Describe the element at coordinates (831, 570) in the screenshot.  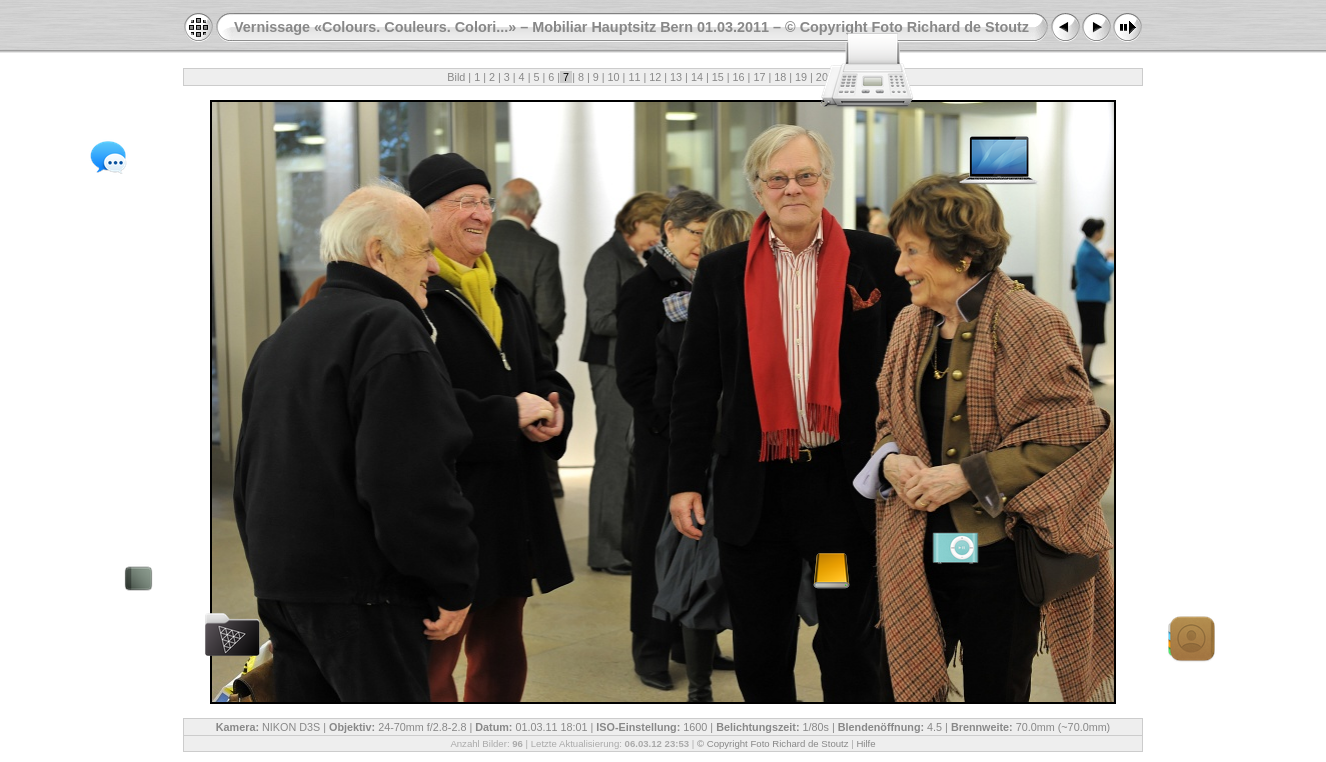
I see `access external USB hard drive` at that location.